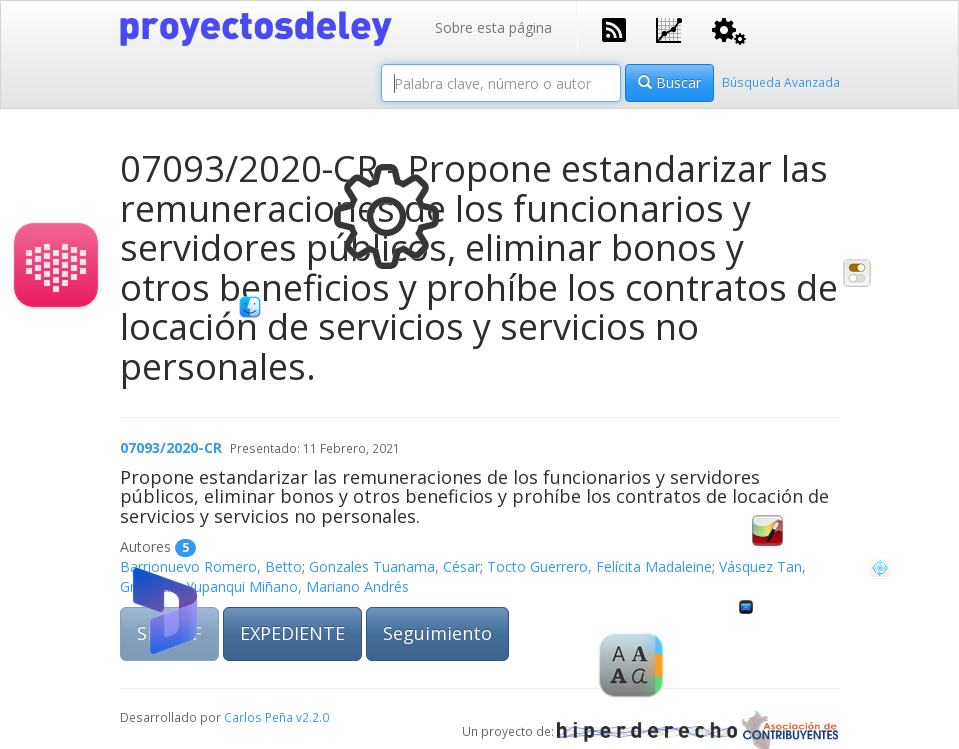  Describe the element at coordinates (56, 265) in the screenshot. I see `open vvave music player app` at that location.